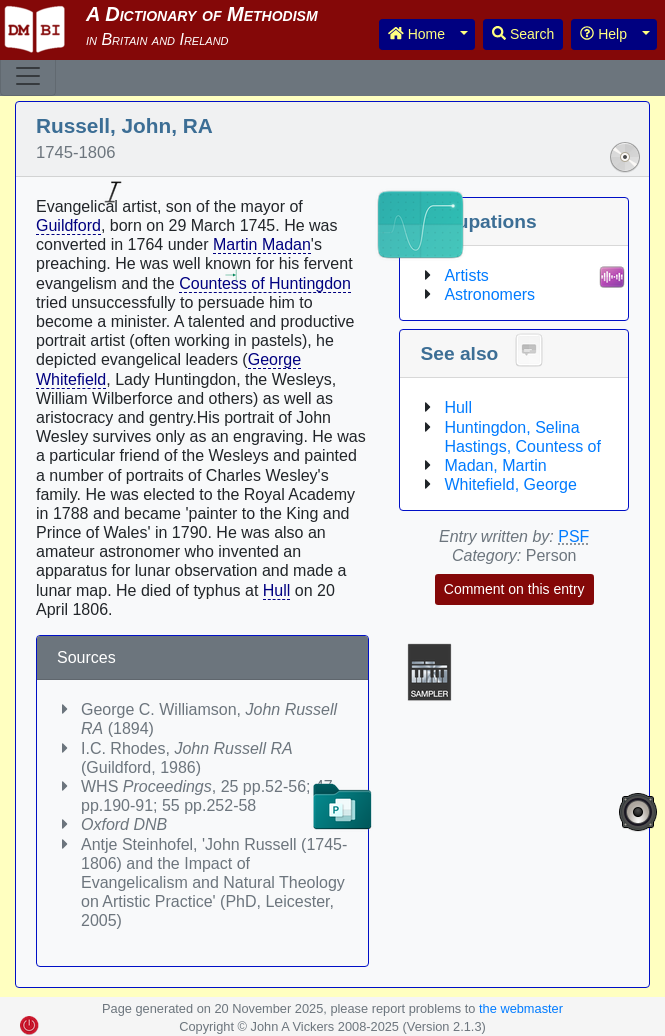 The width and height of the screenshot is (665, 1036). Describe the element at coordinates (420, 224) in the screenshot. I see `open GNOME Usage system monitor app` at that location.